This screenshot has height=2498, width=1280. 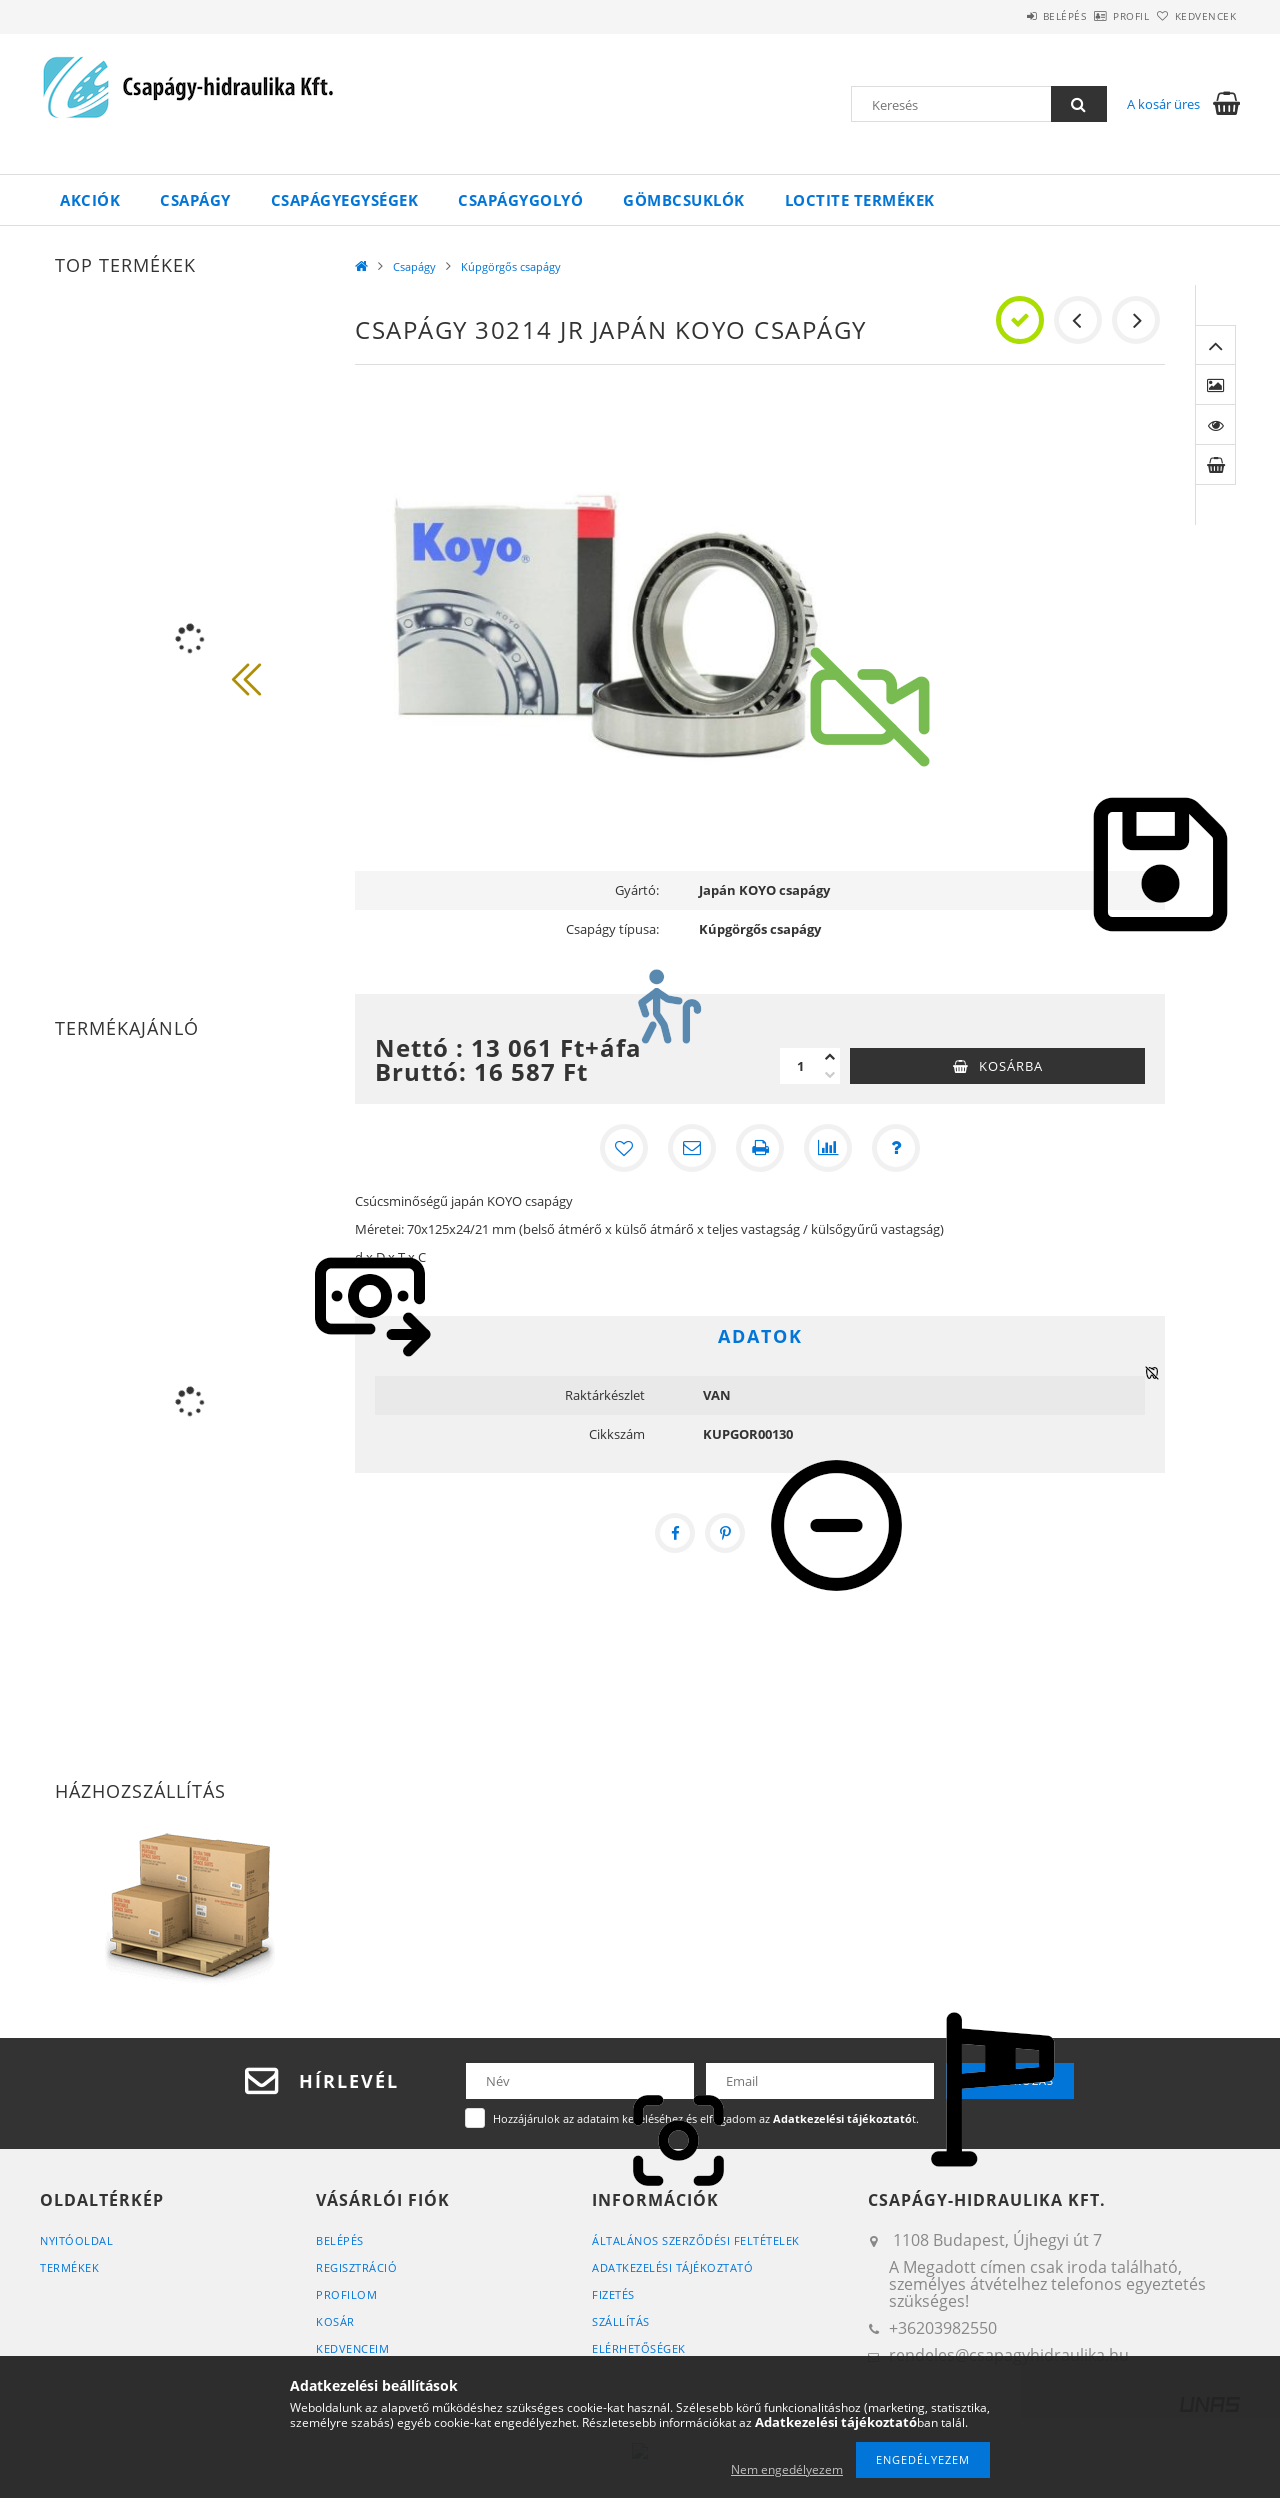 I want to click on turn off camera or disable video, so click(x=870, y=707).